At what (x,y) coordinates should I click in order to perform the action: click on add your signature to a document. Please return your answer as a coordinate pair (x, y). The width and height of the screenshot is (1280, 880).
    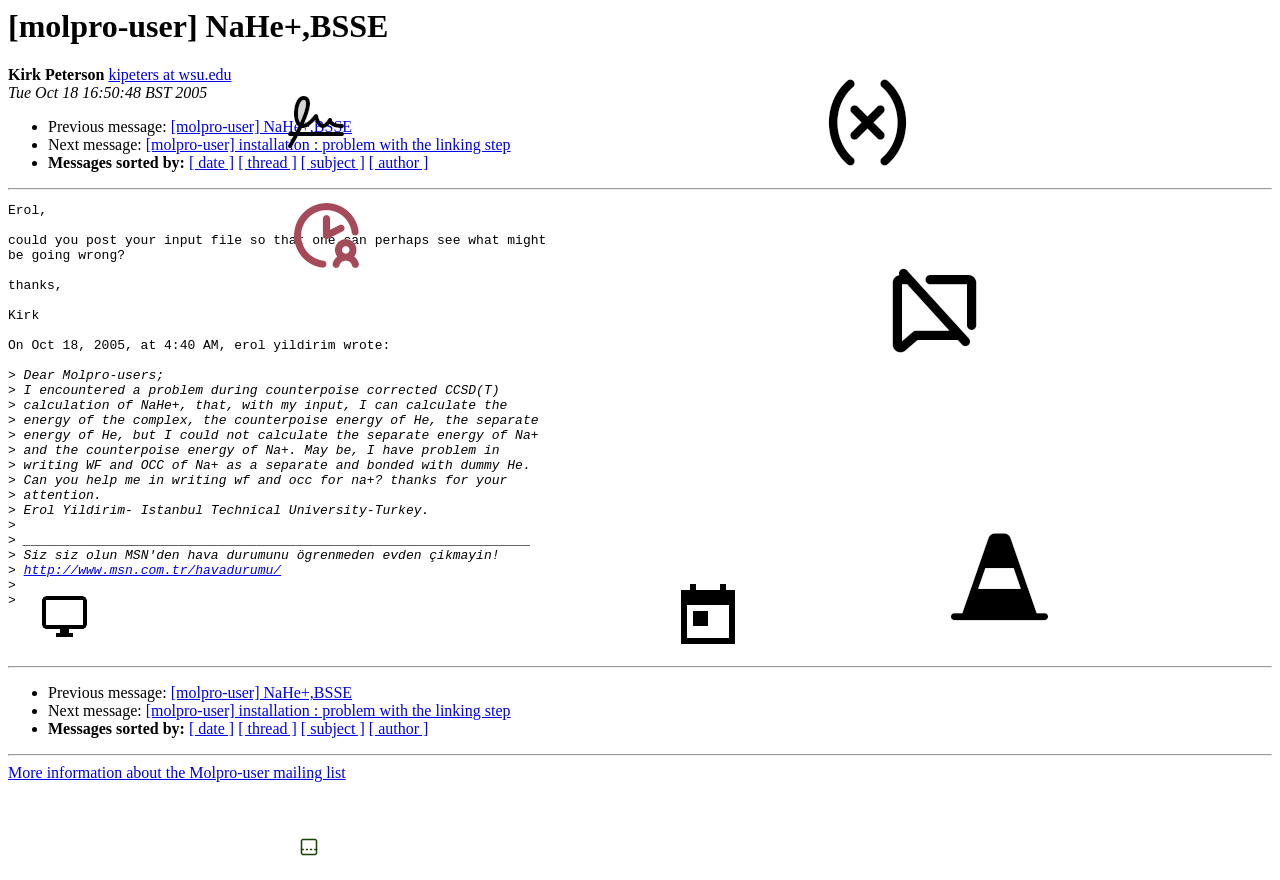
    Looking at the image, I should click on (316, 122).